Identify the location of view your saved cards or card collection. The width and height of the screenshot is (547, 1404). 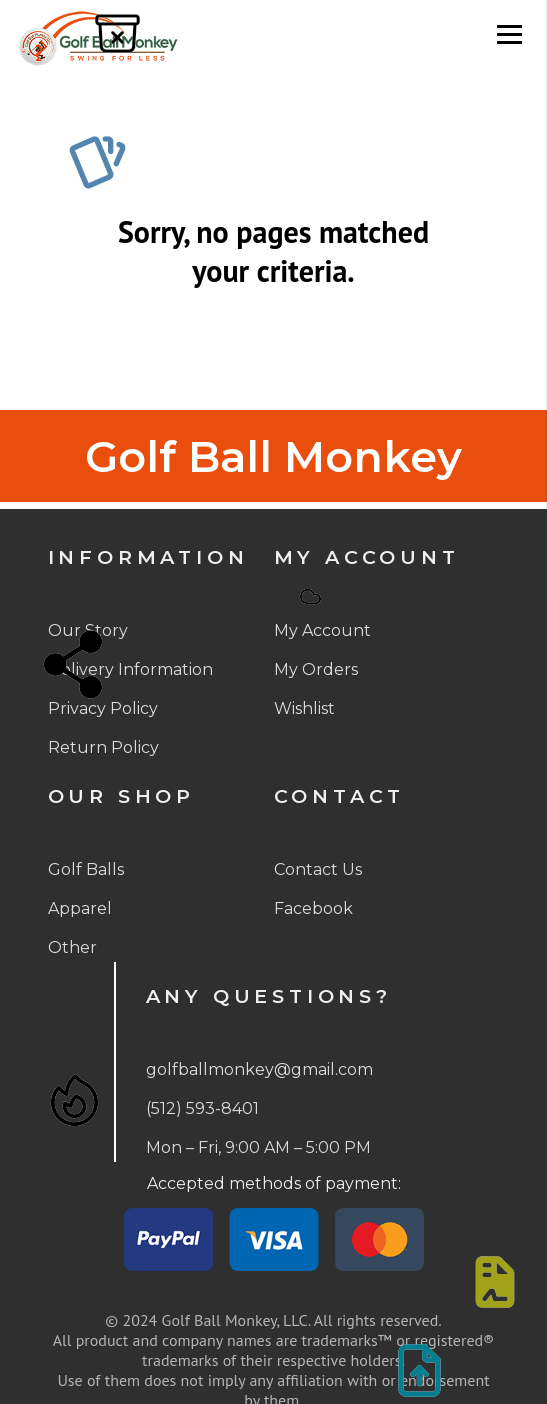
(97, 161).